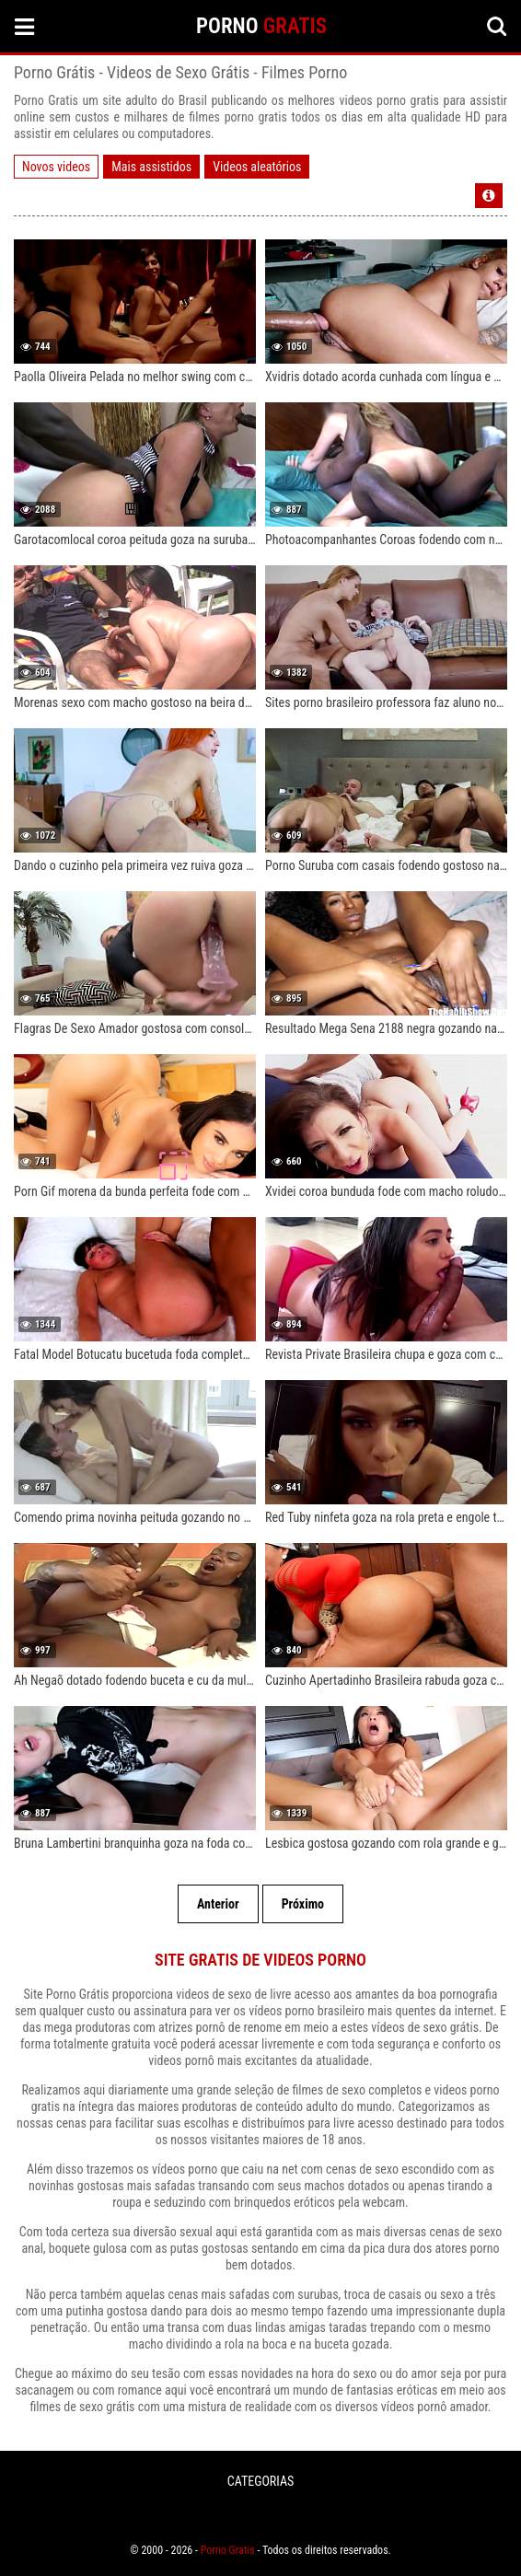  I want to click on open music or piano app, so click(131, 508).